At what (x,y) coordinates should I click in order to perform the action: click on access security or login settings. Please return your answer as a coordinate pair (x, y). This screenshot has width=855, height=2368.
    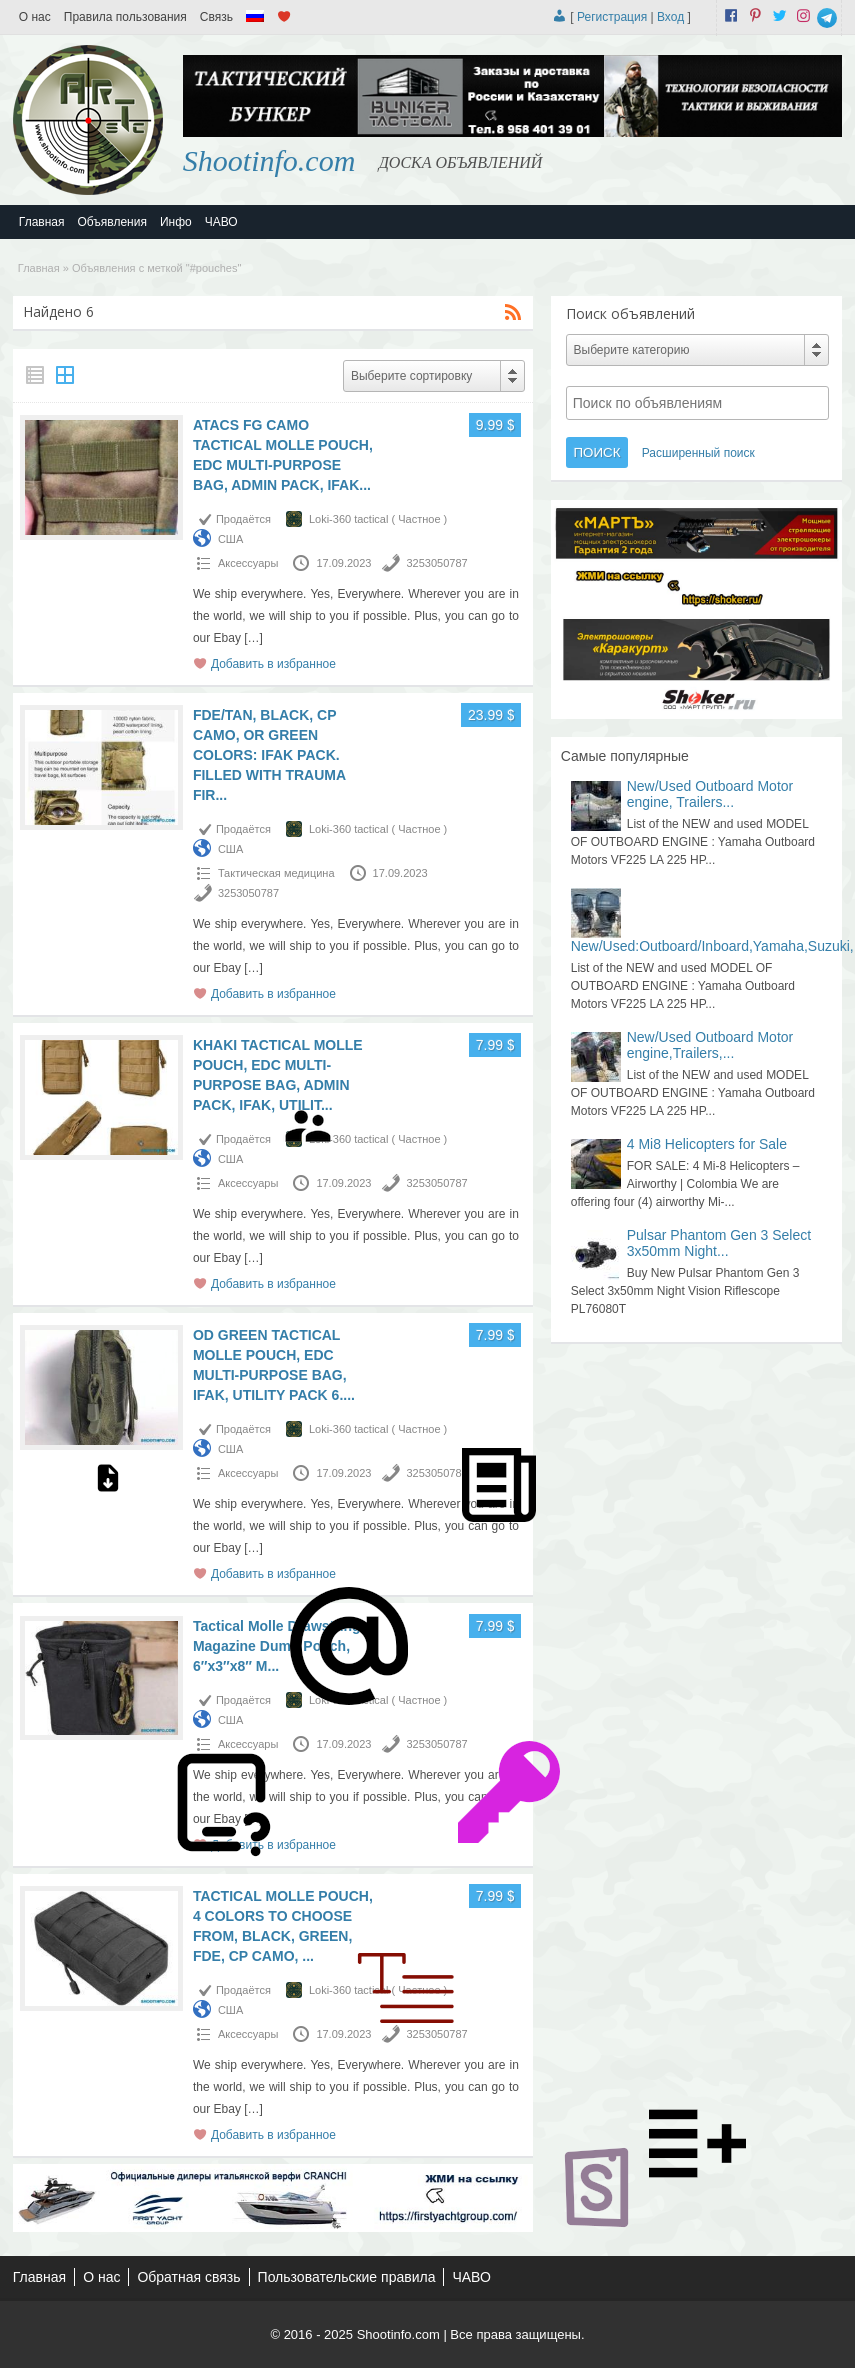
    Looking at the image, I should click on (509, 1792).